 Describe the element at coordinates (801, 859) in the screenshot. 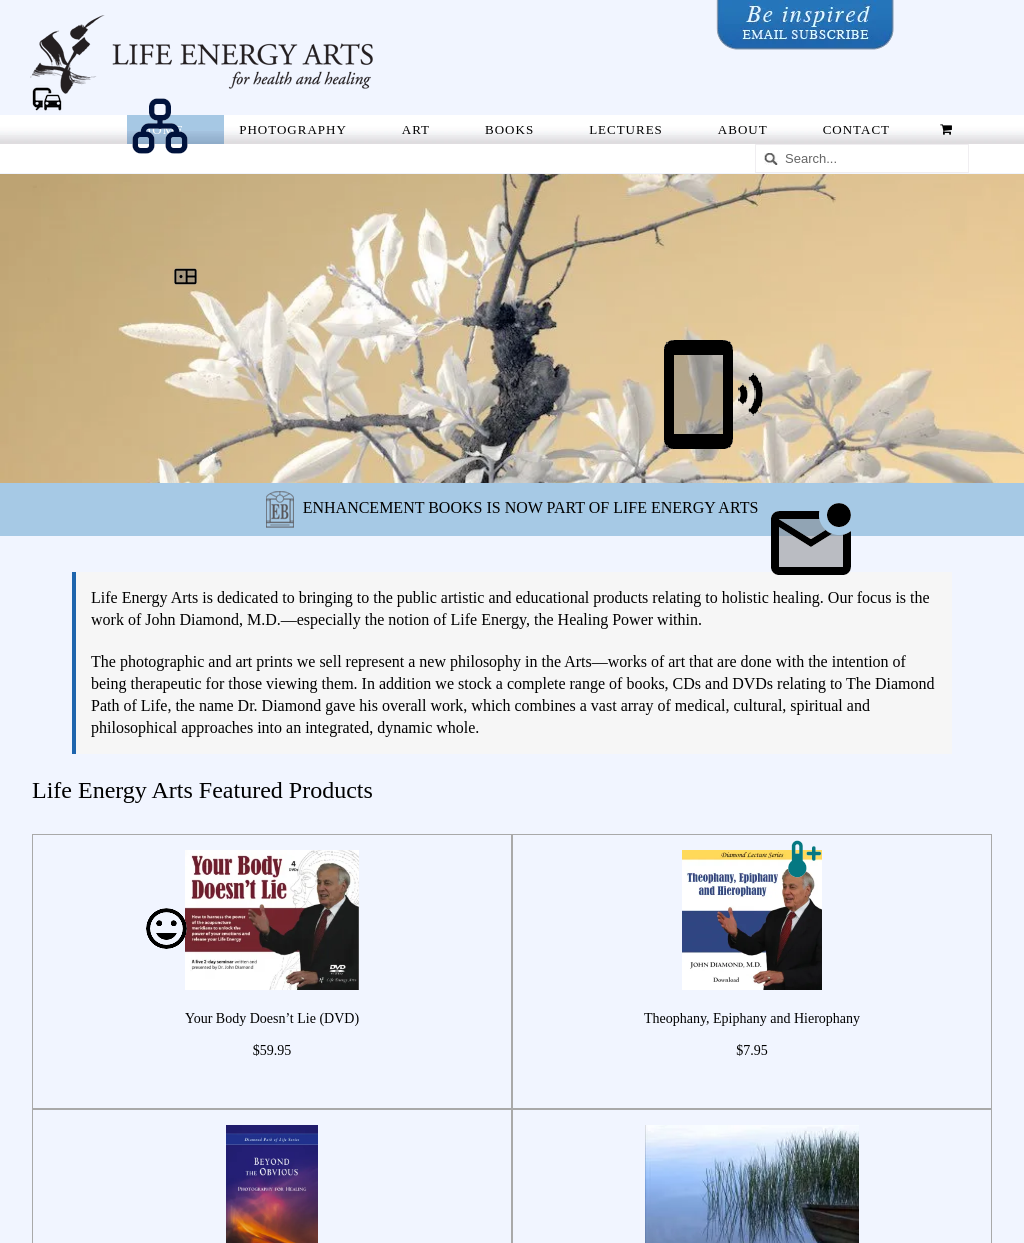

I see `increase temperature setting` at that location.